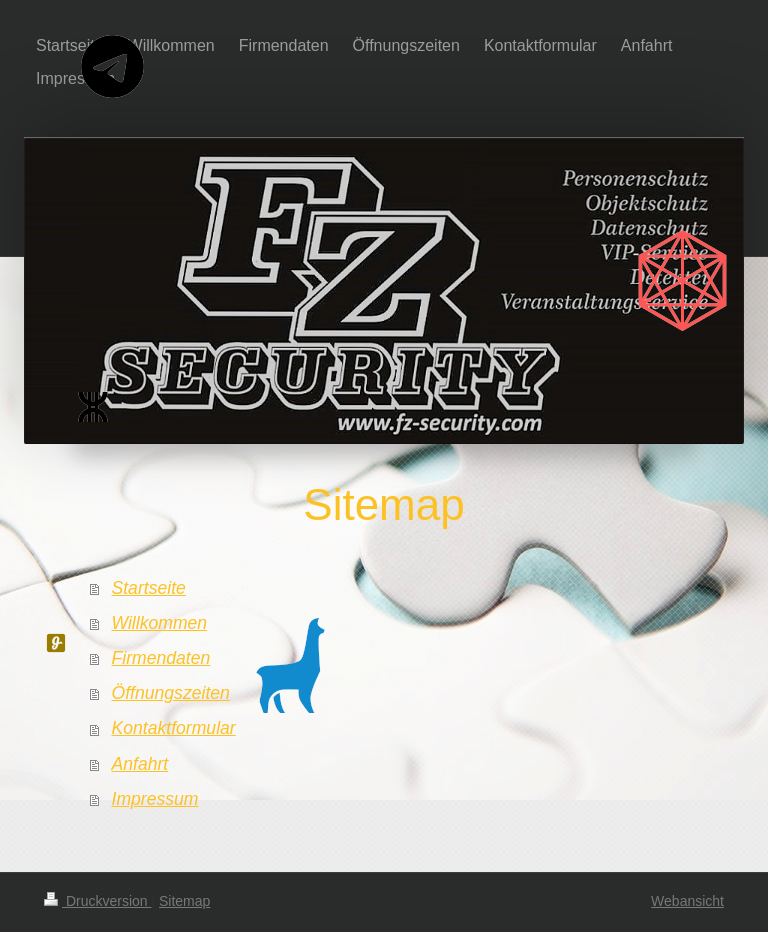 The image size is (768, 932). What do you see at coordinates (290, 665) in the screenshot?
I see `tina cms logo` at bounding box center [290, 665].